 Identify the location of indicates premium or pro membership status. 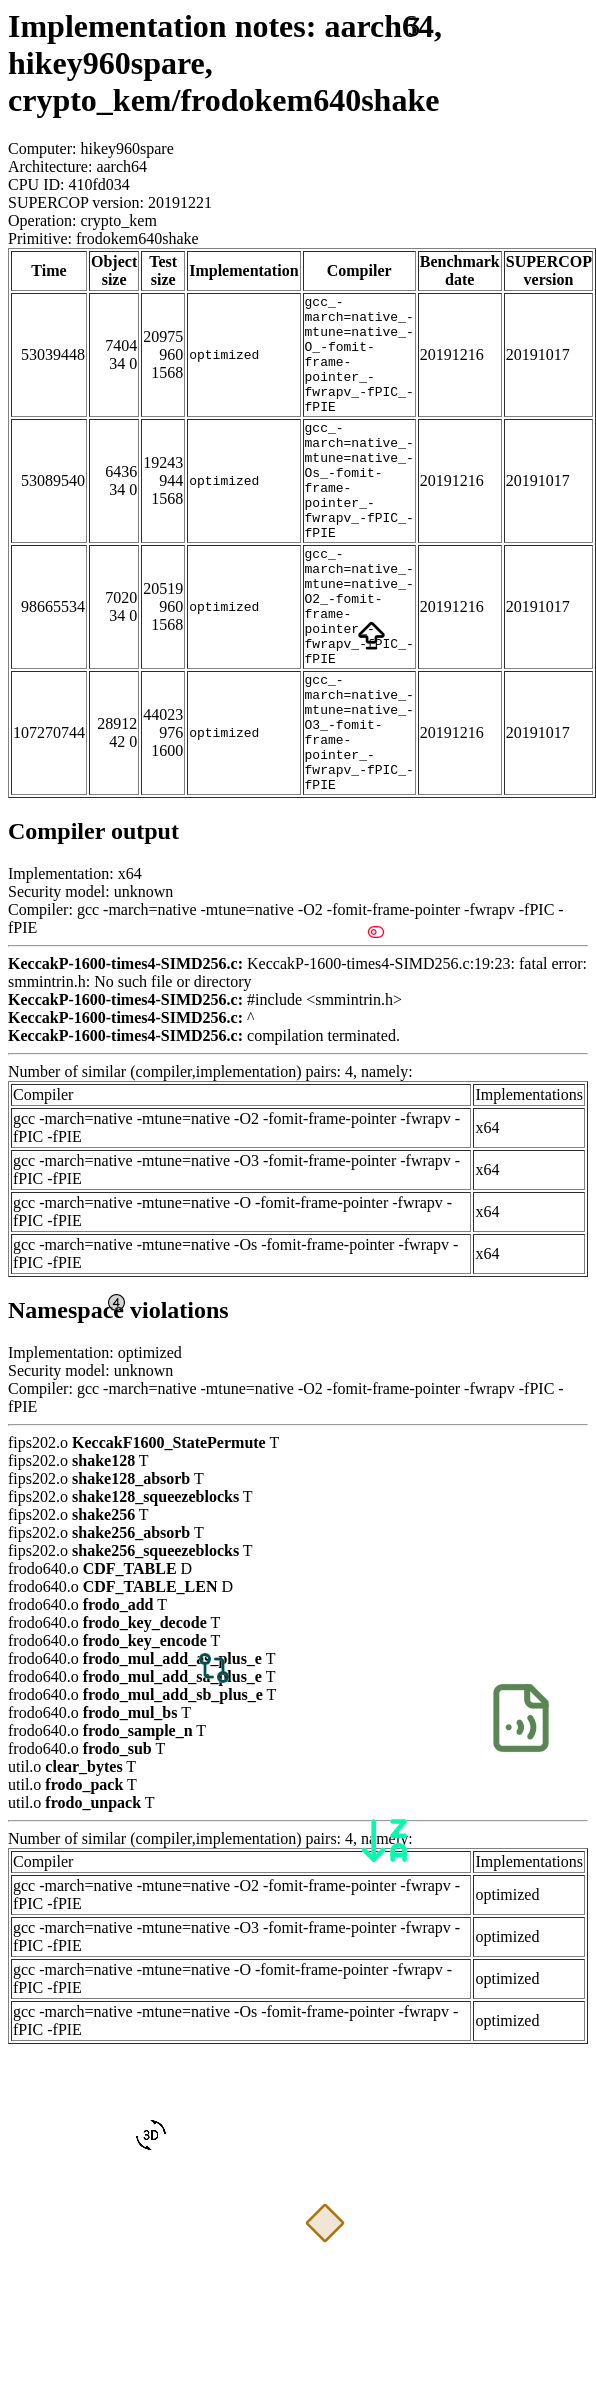
(325, 2223).